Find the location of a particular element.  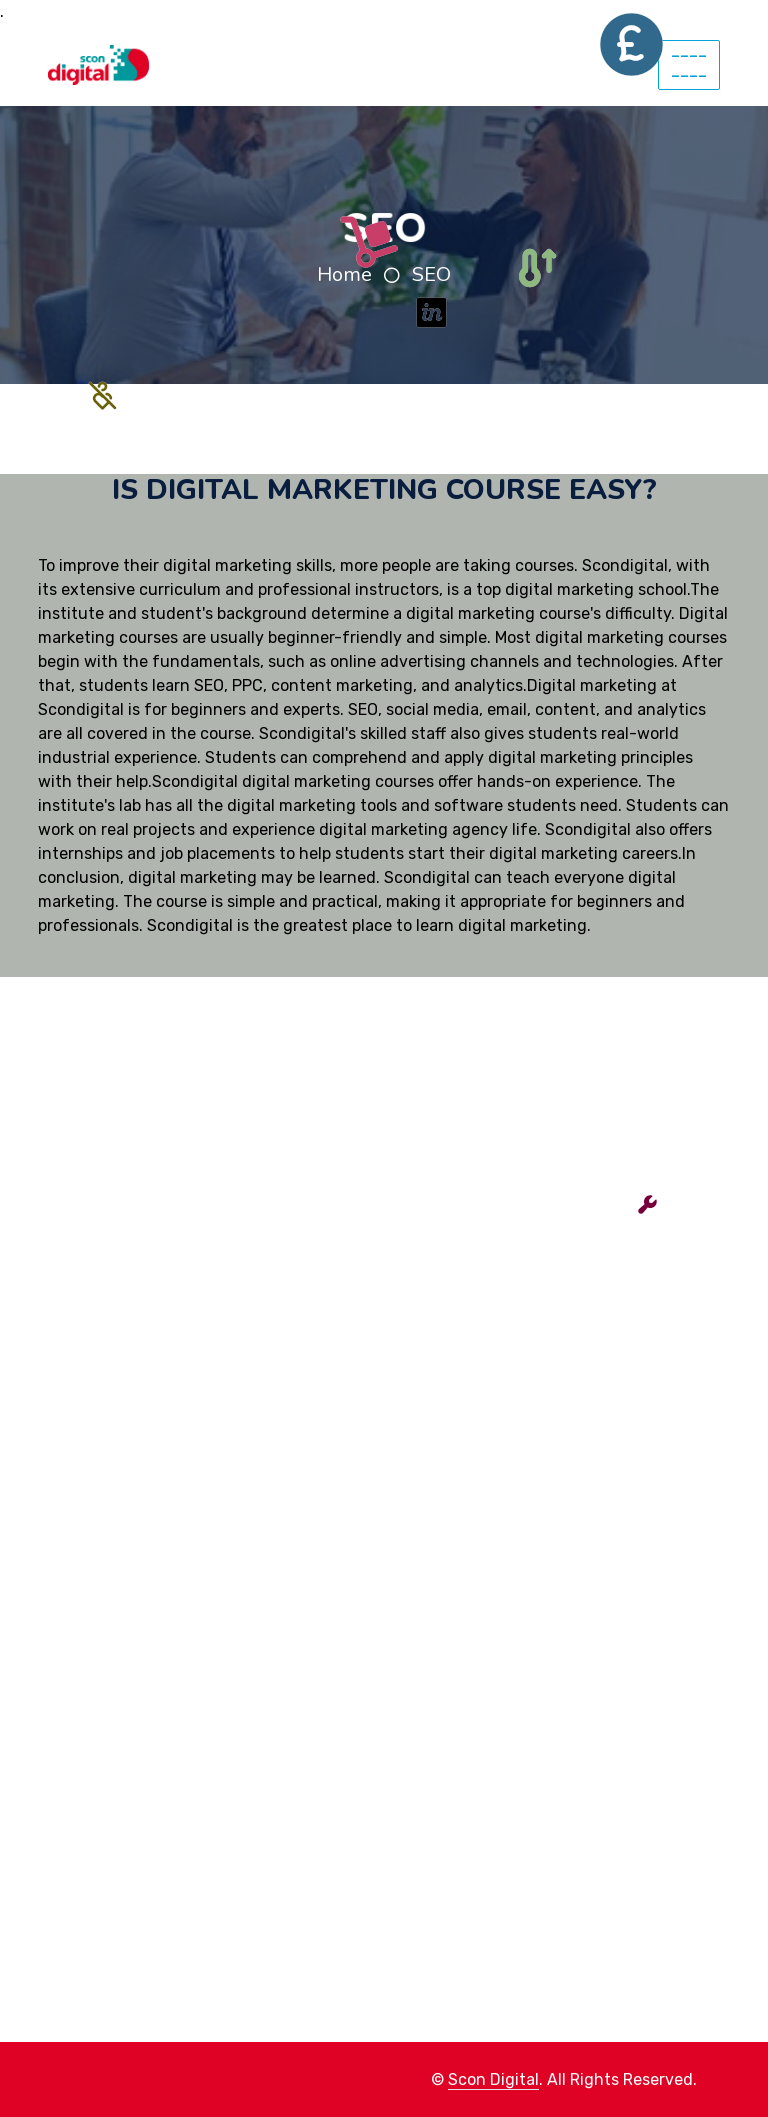

disable empathy or emotional response features is located at coordinates (102, 395).